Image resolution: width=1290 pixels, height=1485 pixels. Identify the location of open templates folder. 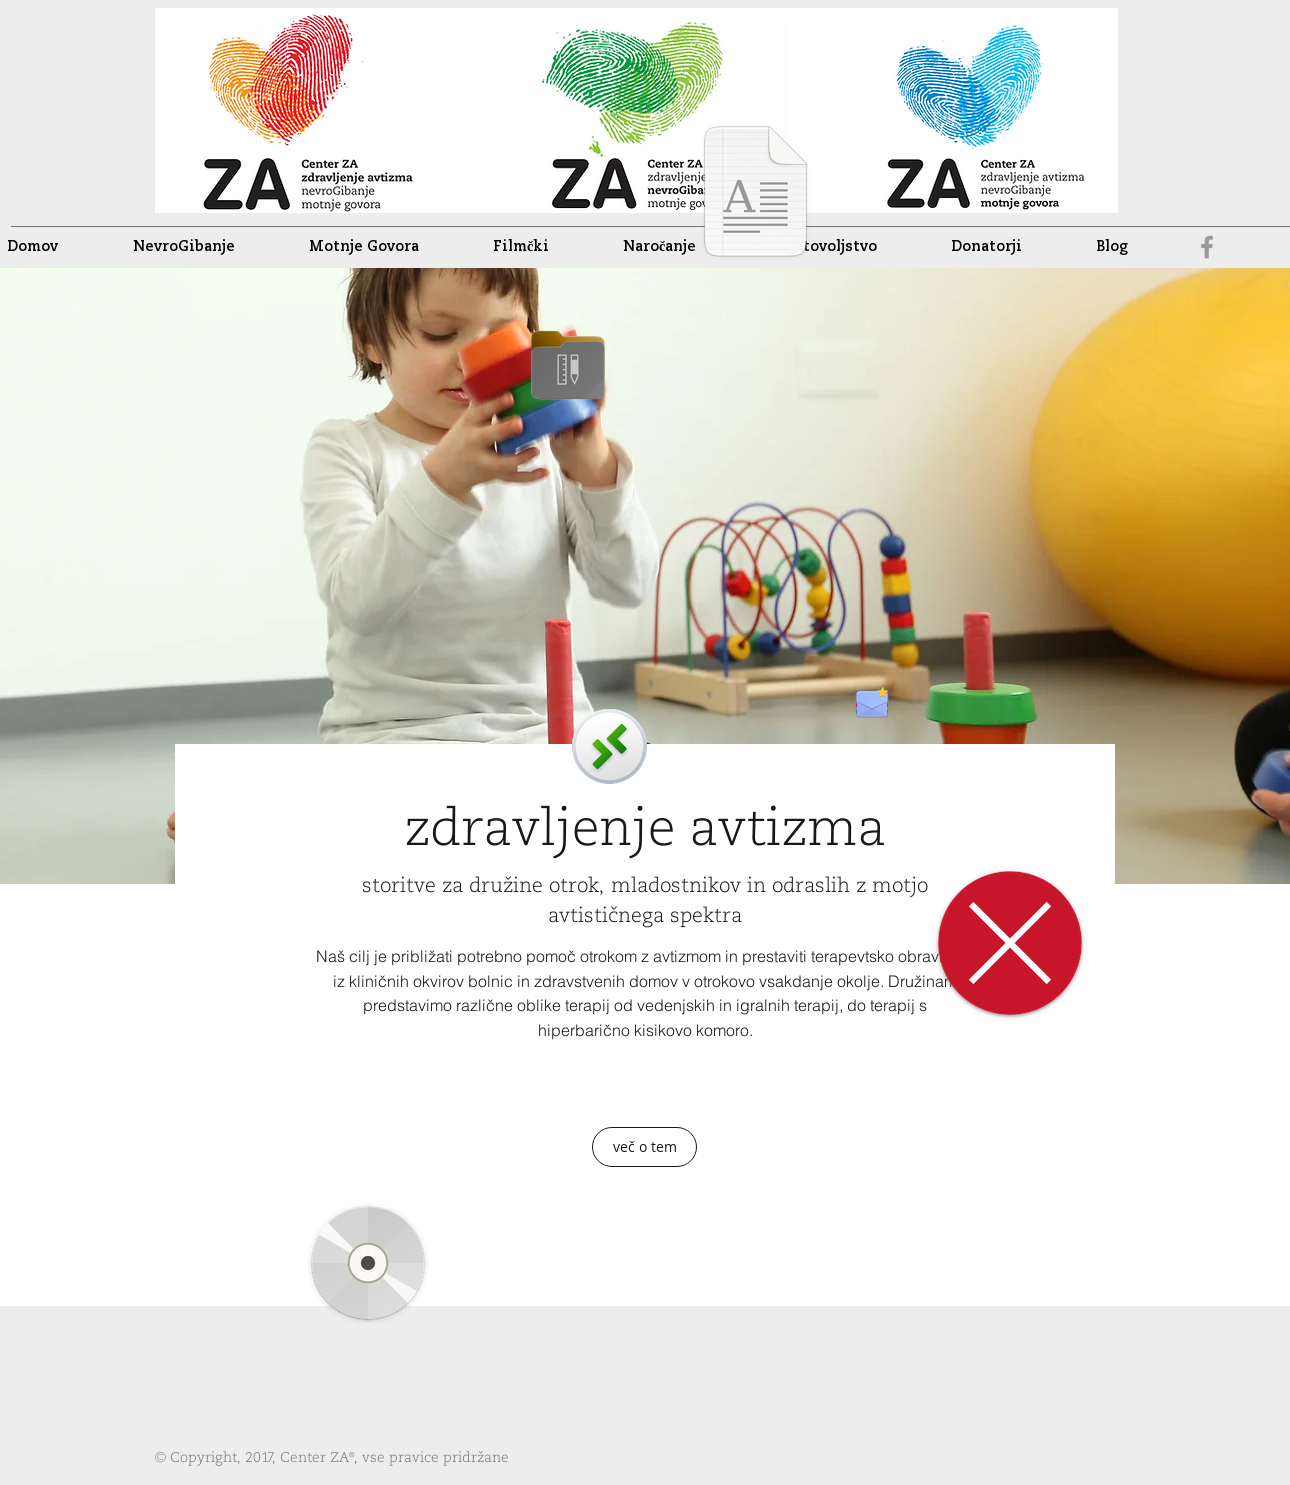
(568, 365).